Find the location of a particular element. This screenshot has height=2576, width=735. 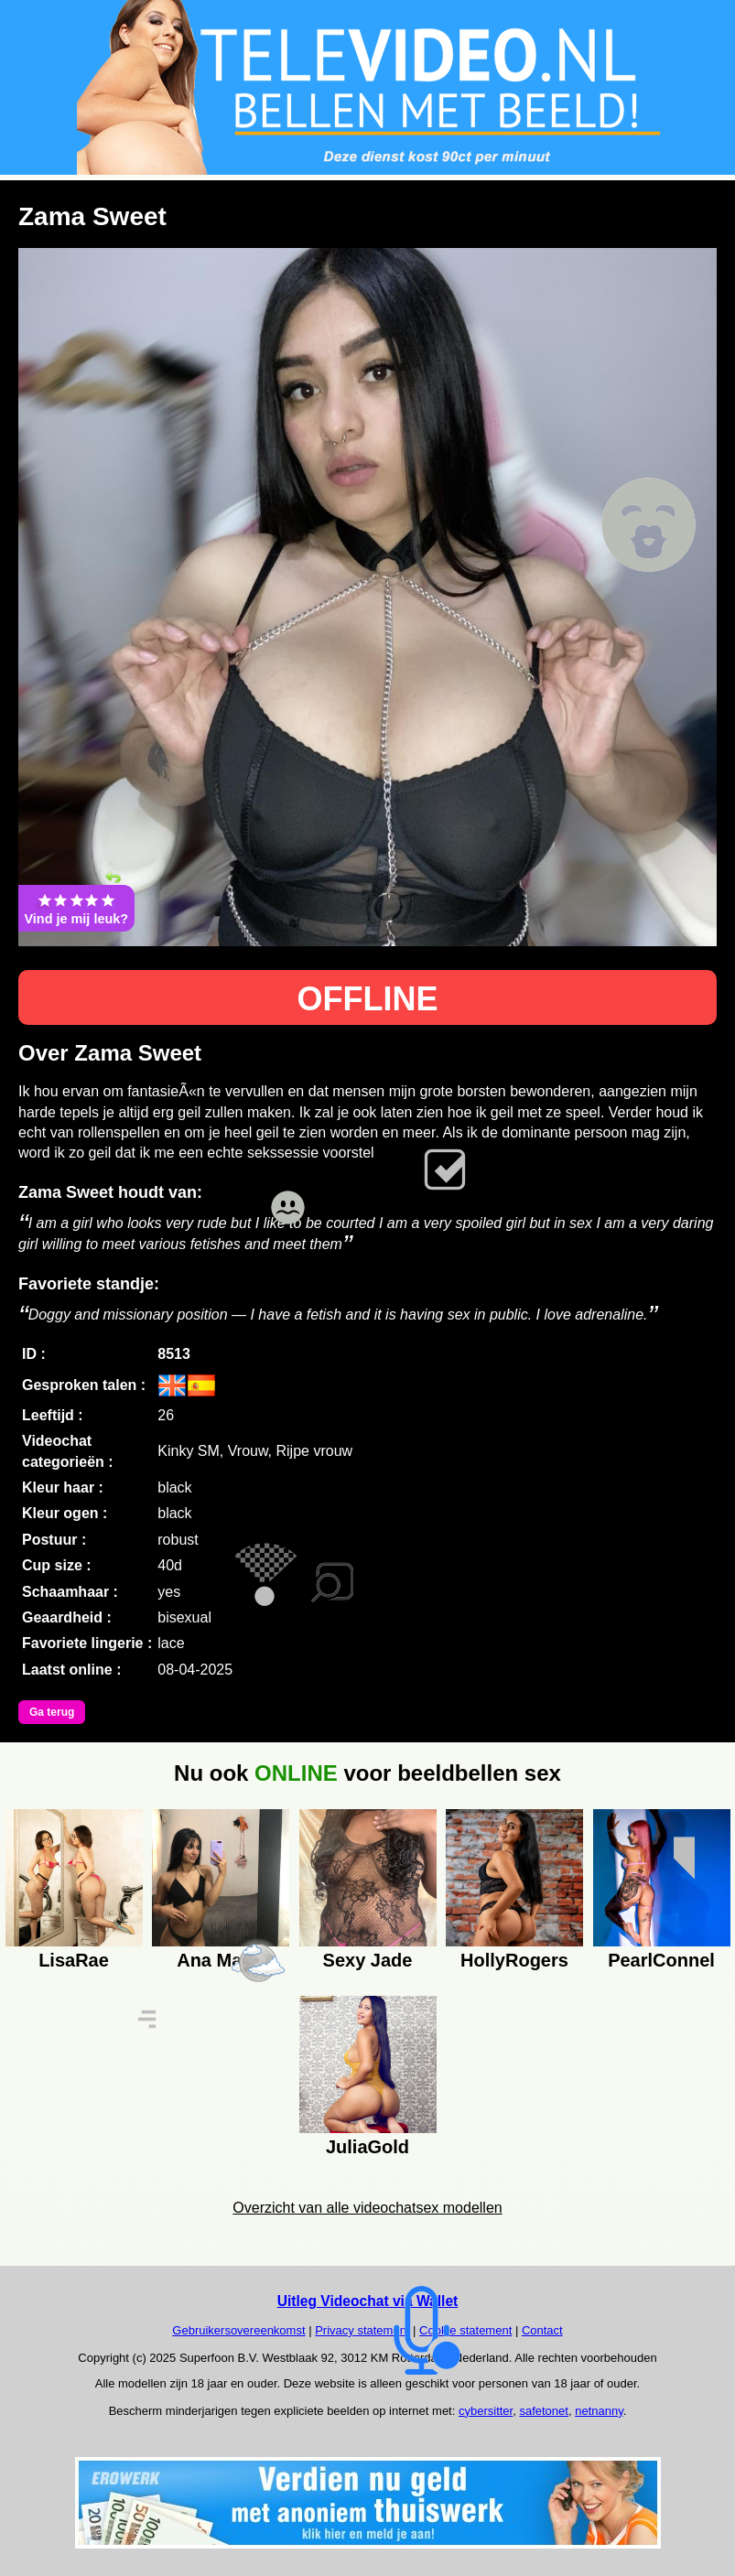

open sound recorder app is located at coordinates (421, 2330).